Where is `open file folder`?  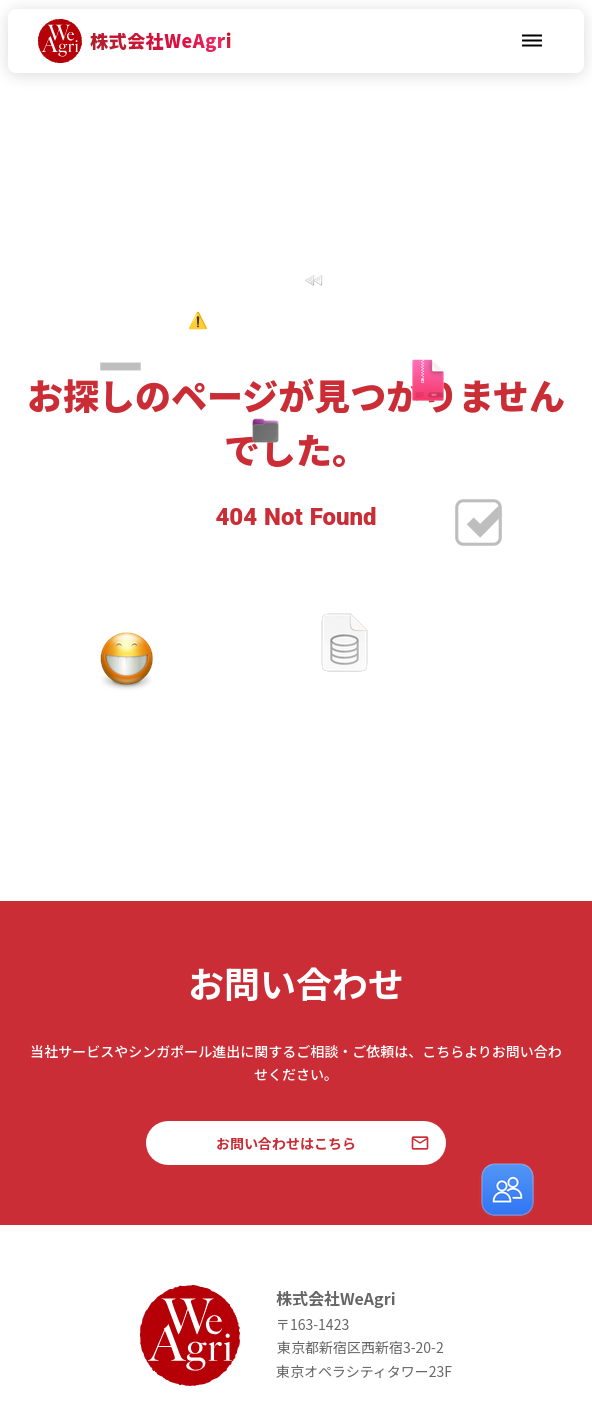 open file folder is located at coordinates (265, 430).